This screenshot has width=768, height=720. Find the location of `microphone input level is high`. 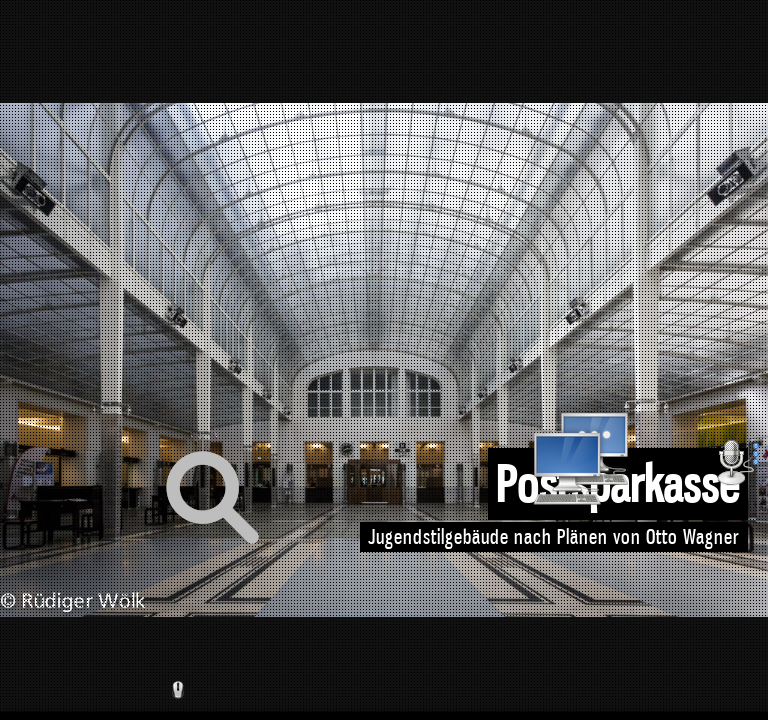

microphone input level is high is located at coordinates (739, 463).